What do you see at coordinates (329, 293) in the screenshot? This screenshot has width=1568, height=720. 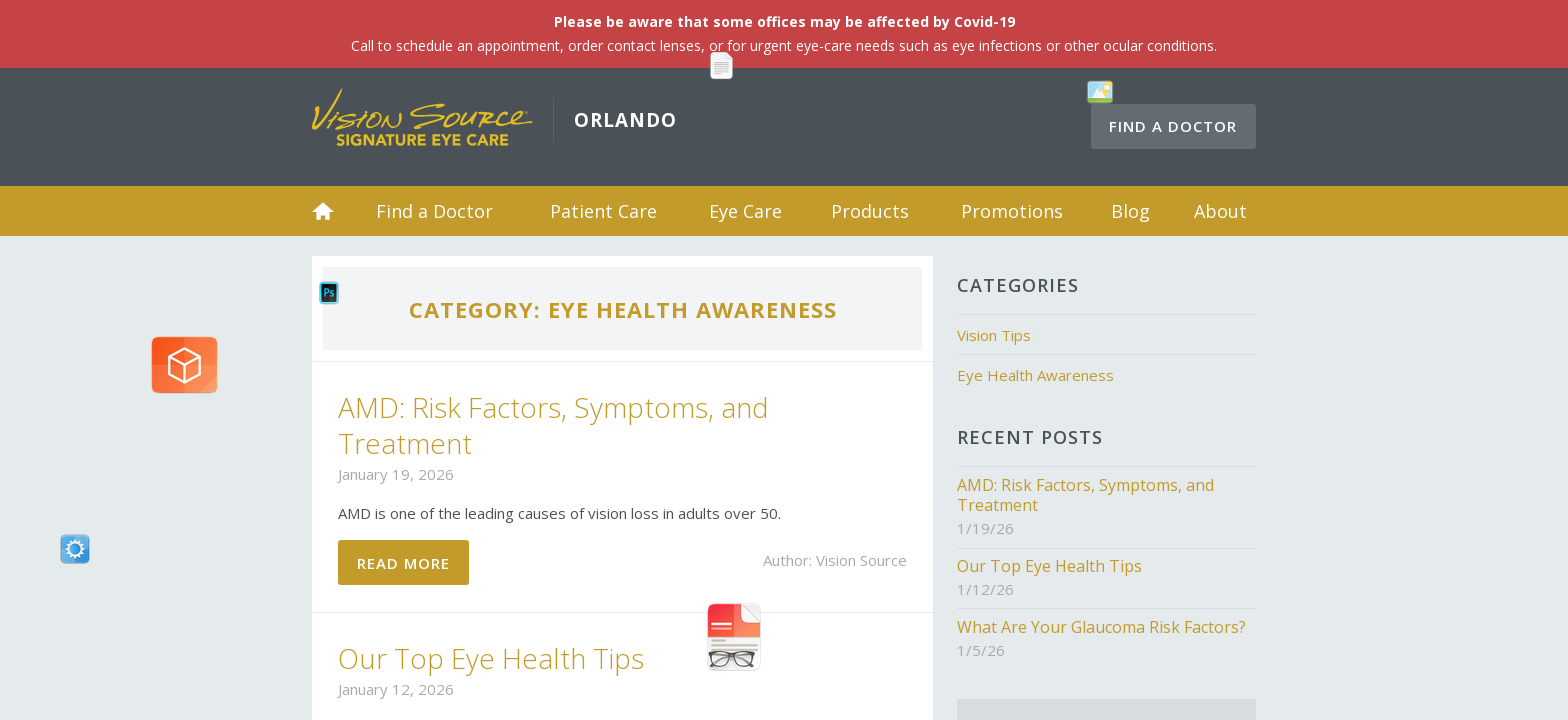 I see `adobe photoshop file type indicator` at bounding box center [329, 293].